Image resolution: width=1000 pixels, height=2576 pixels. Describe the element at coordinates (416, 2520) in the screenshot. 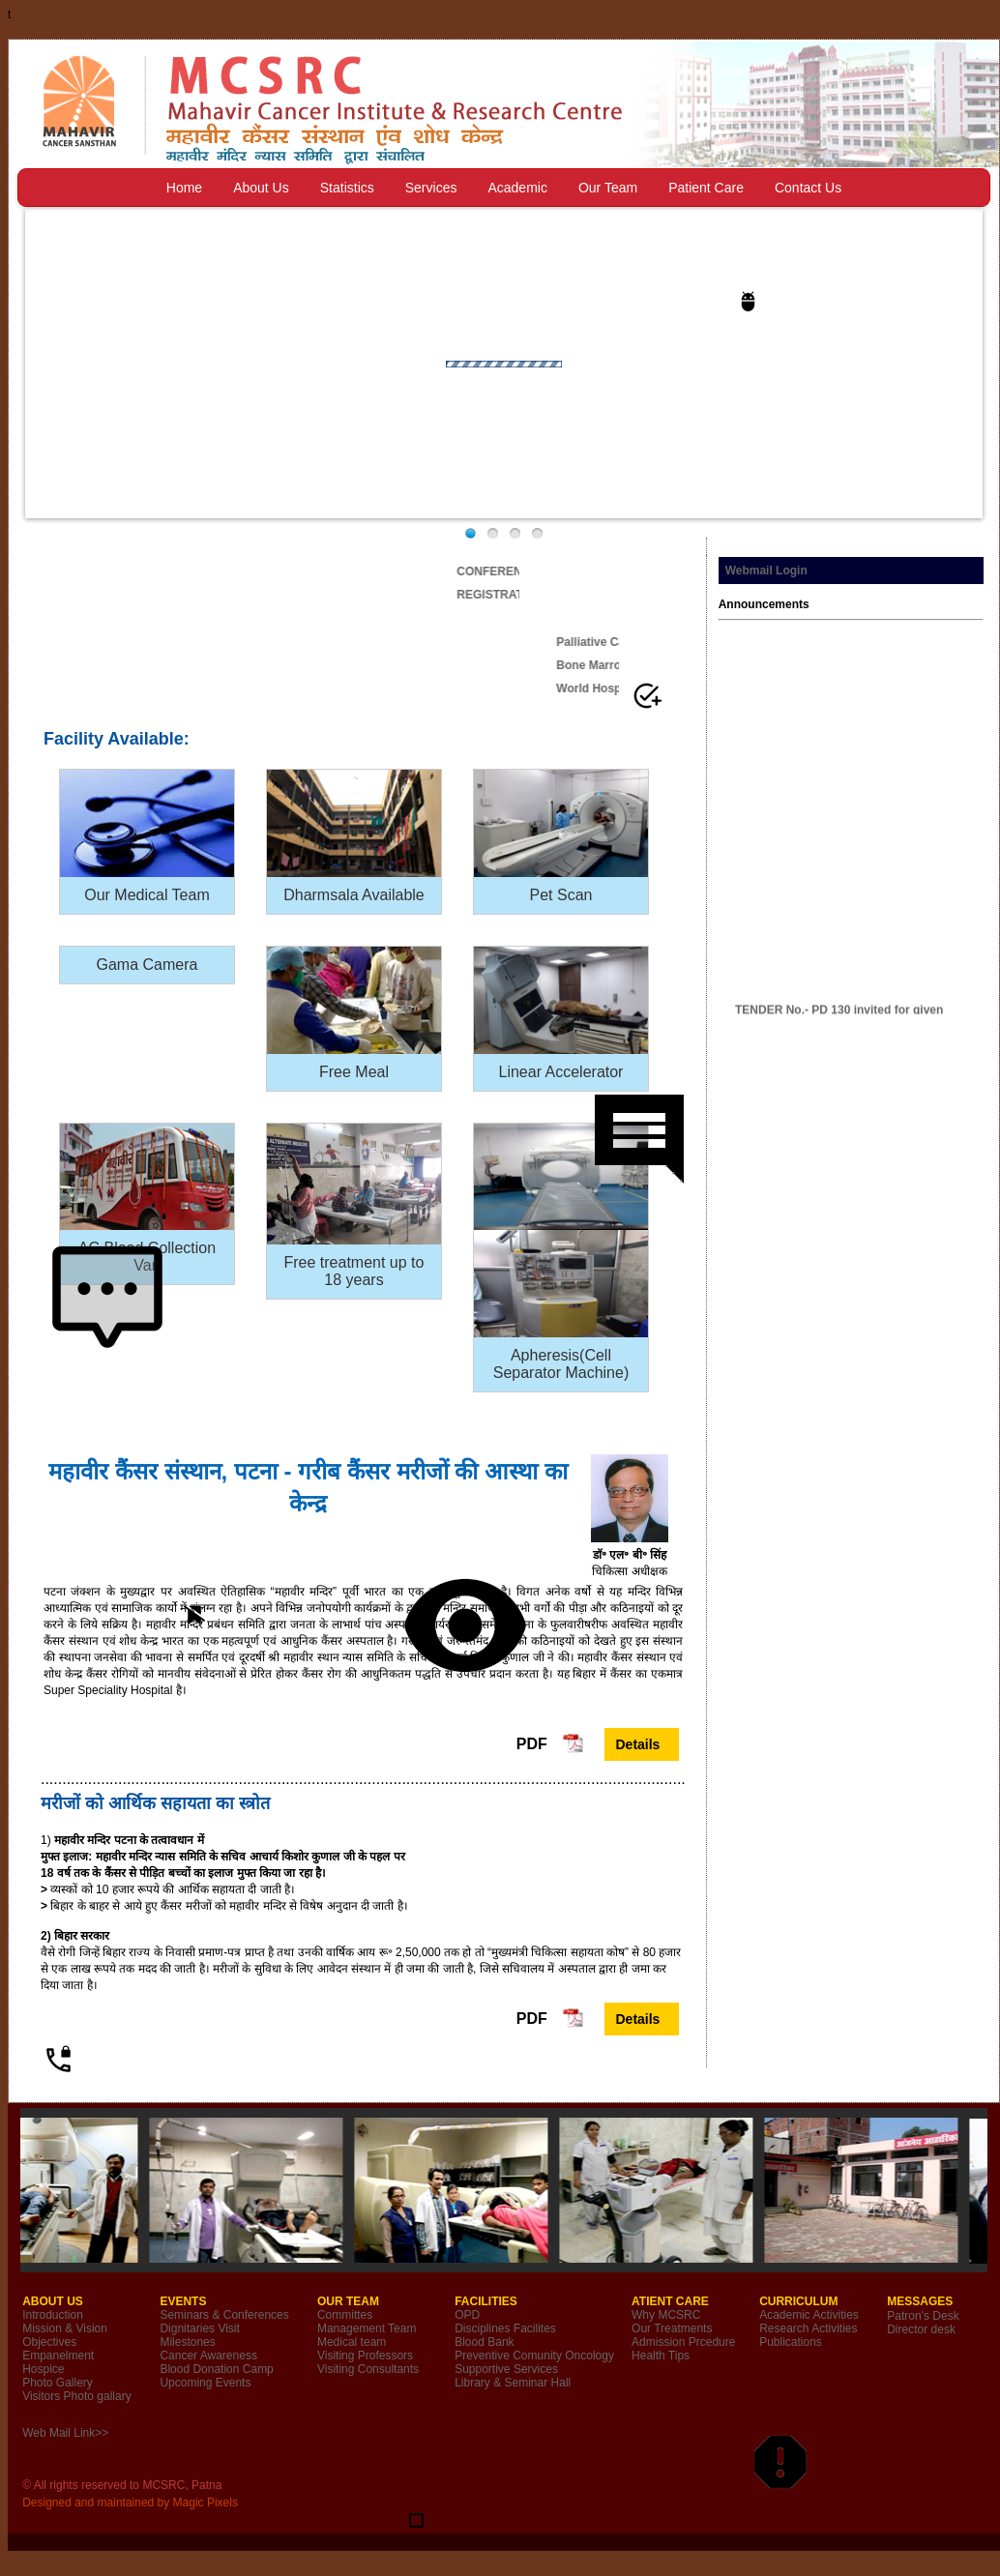

I see `crop image to square aspect ratio` at that location.